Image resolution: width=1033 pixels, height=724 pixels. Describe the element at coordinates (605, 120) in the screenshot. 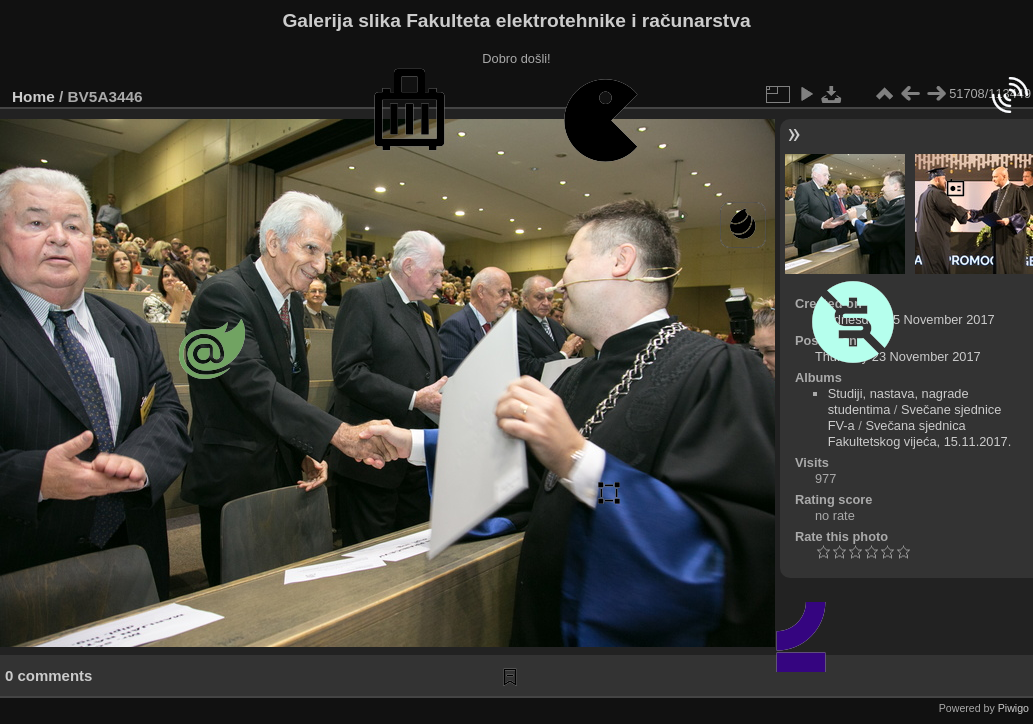

I see `open games or gaming section` at that location.